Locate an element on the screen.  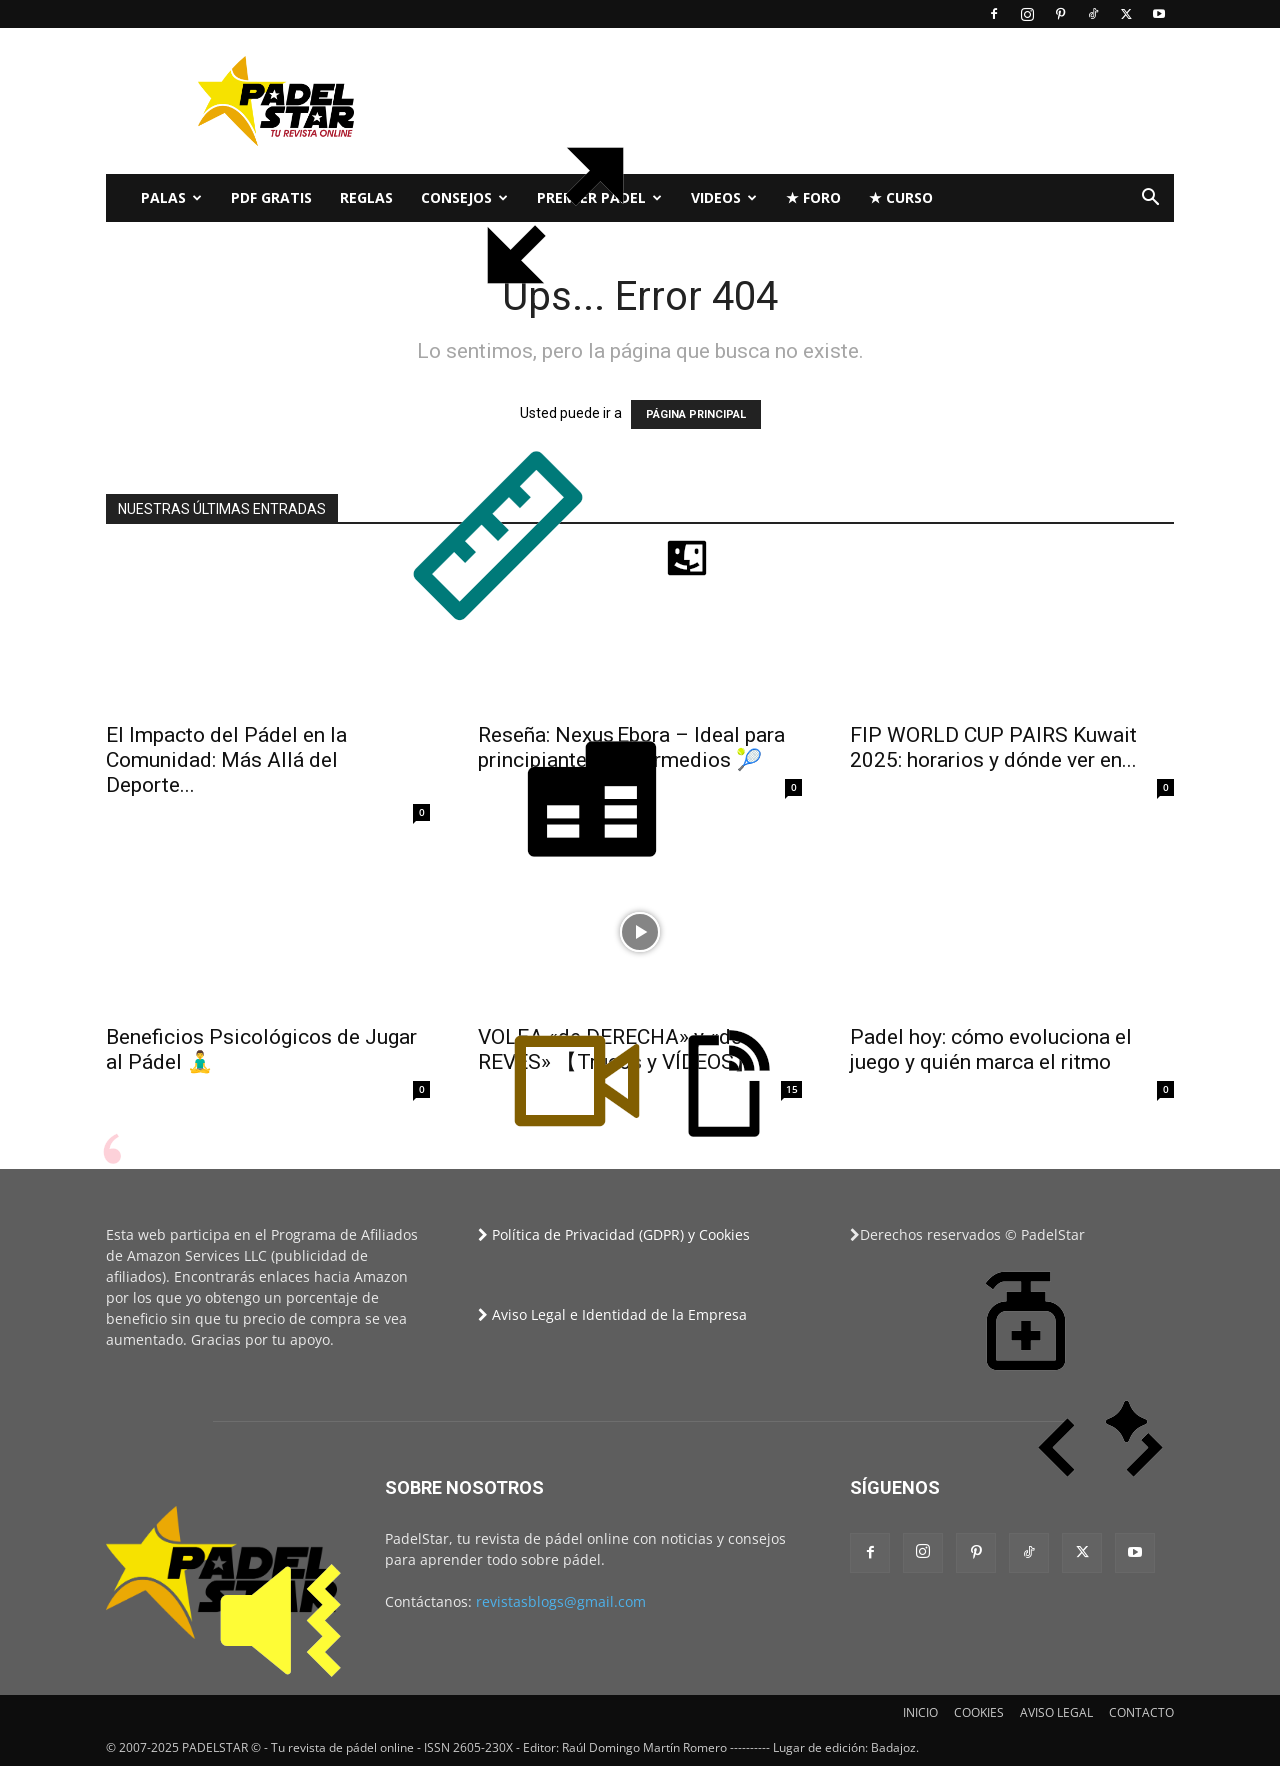
turn on camera for video call is located at coordinates (577, 1081).